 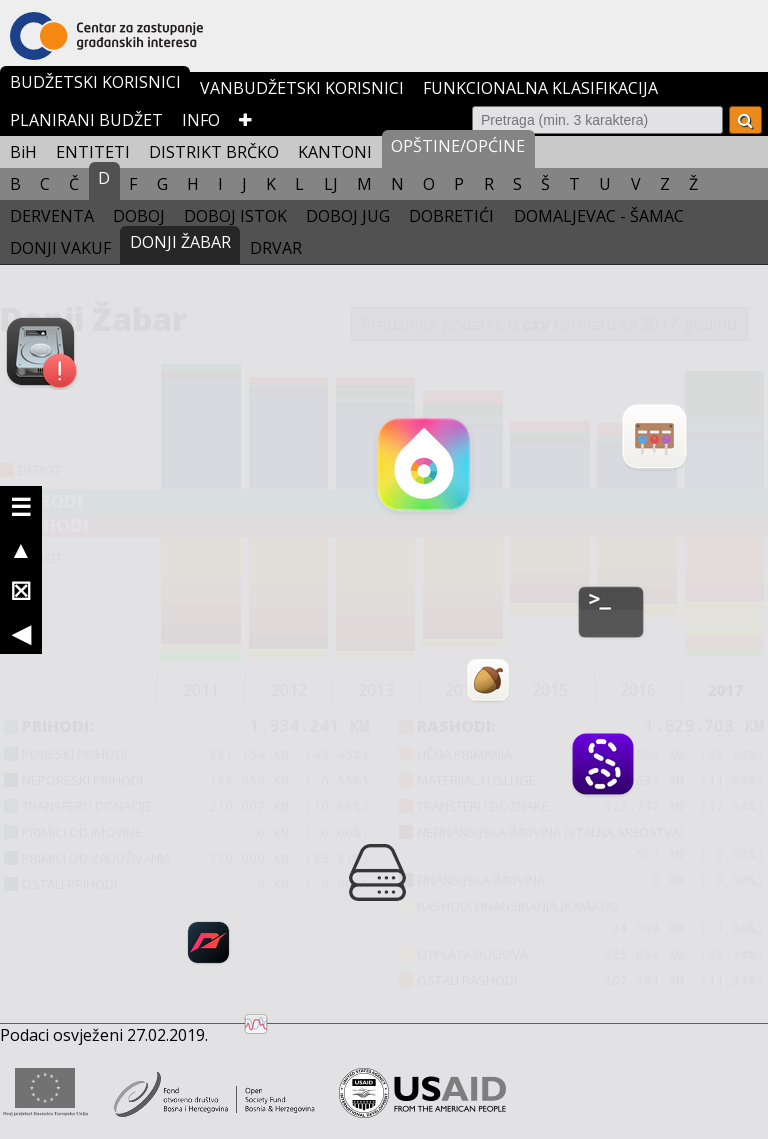 What do you see at coordinates (488, 680) in the screenshot?
I see `open nutstore cloud storage app` at bounding box center [488, 680].